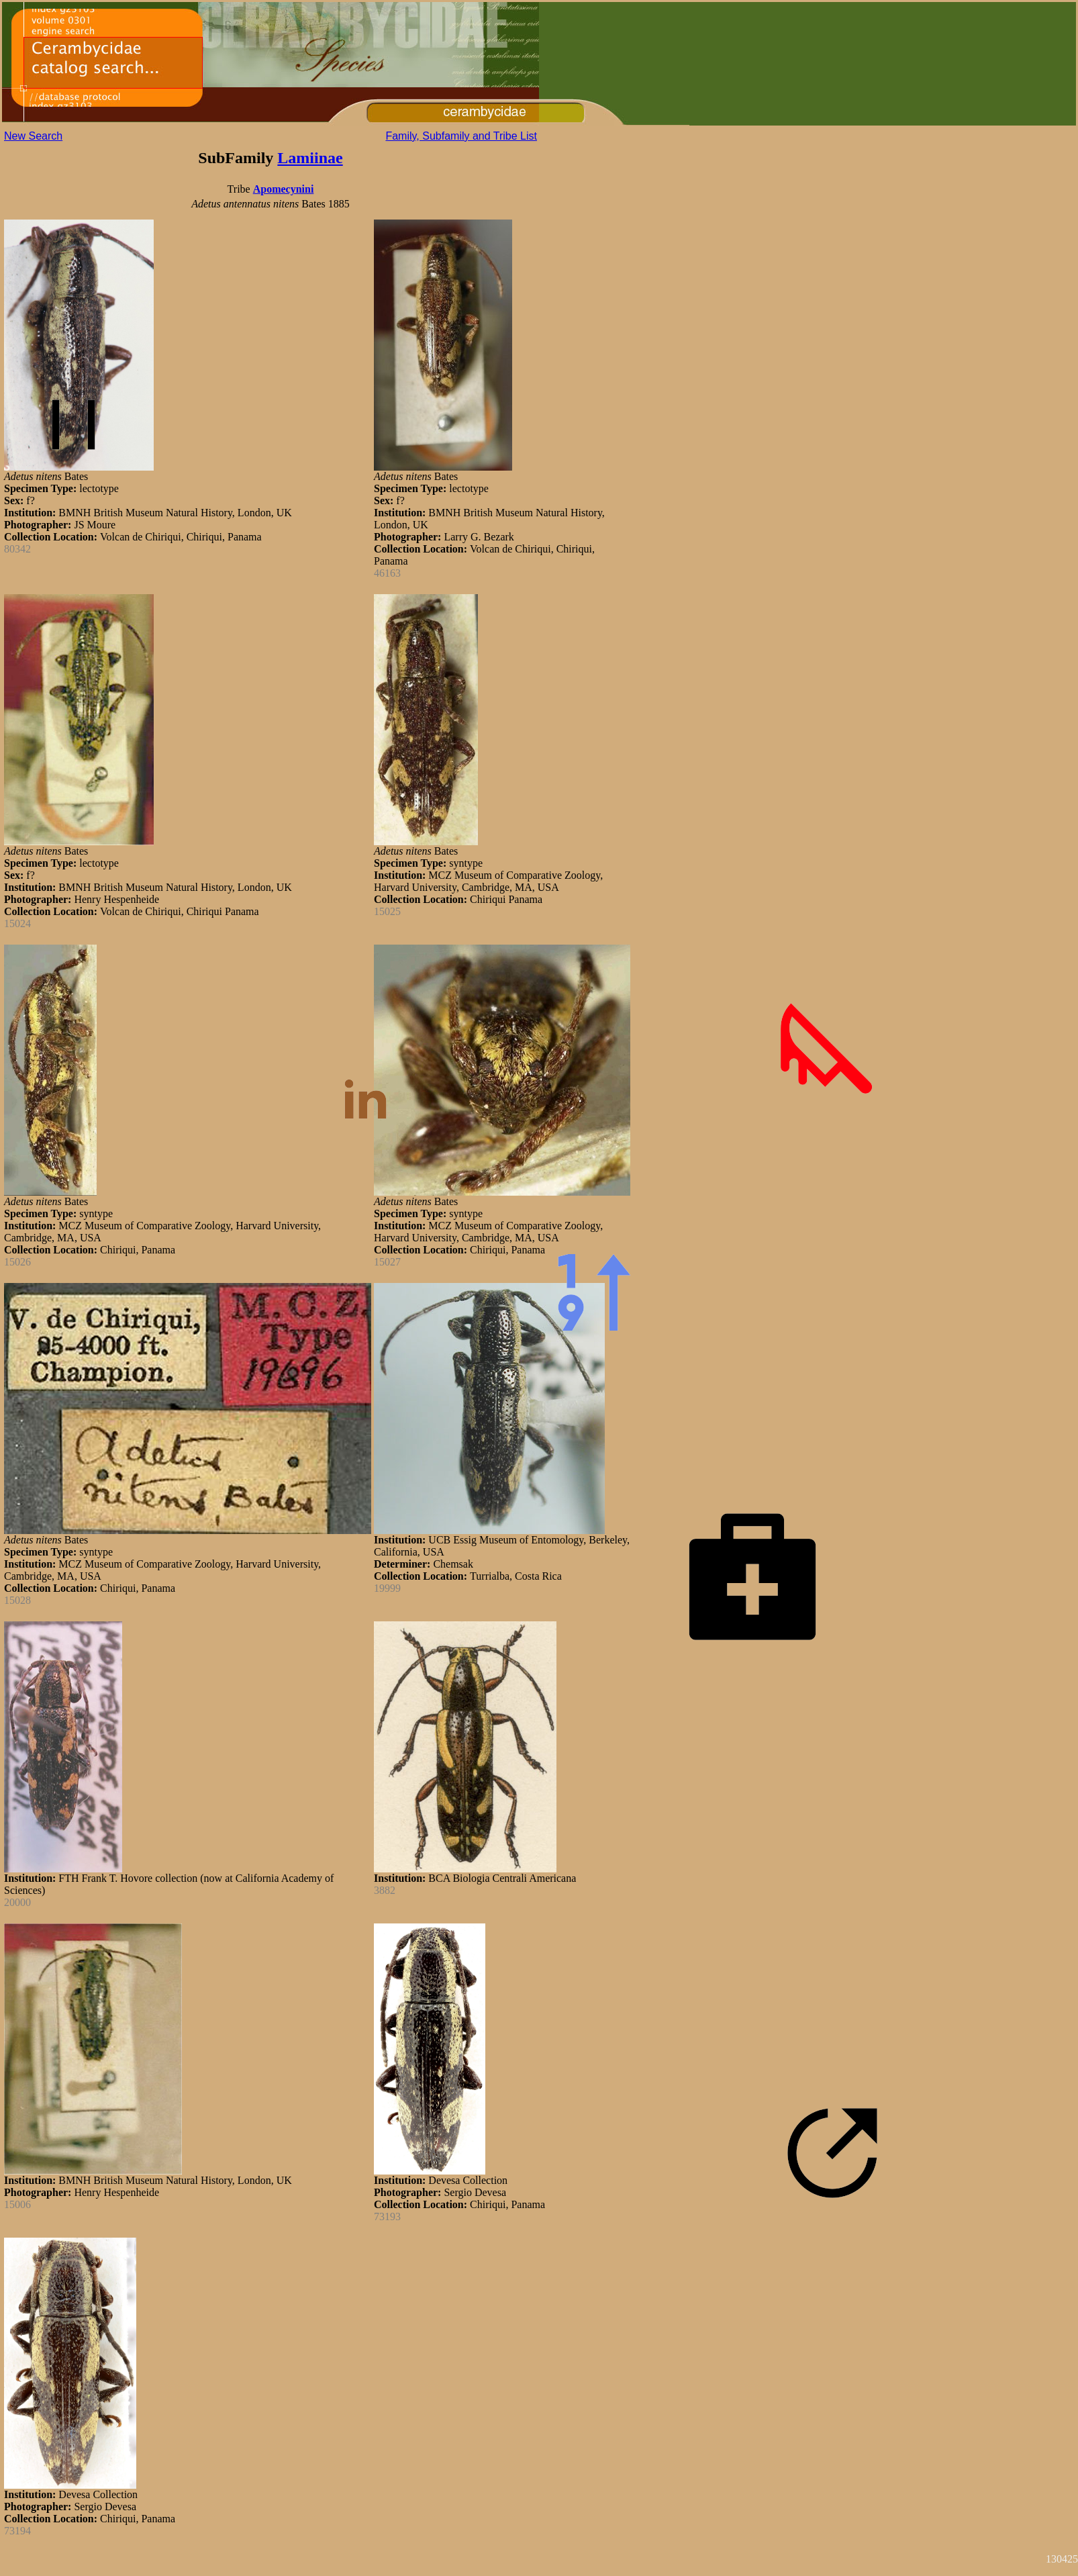  What do you see at coordinates (752, 1583) in the screenshot?
I see `access health or medical resources` at bounding box center [752, 1583].